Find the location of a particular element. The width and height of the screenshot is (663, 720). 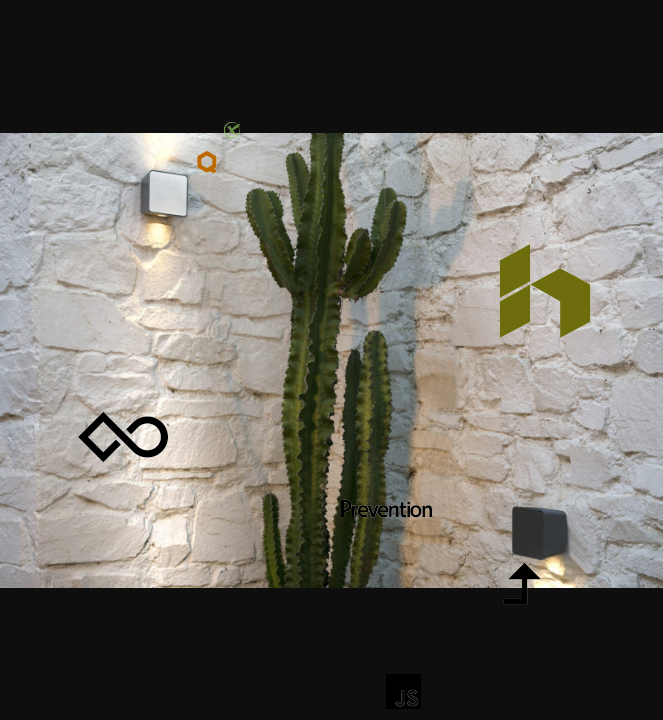

qubes os logo is located at coordinates (207, 162).